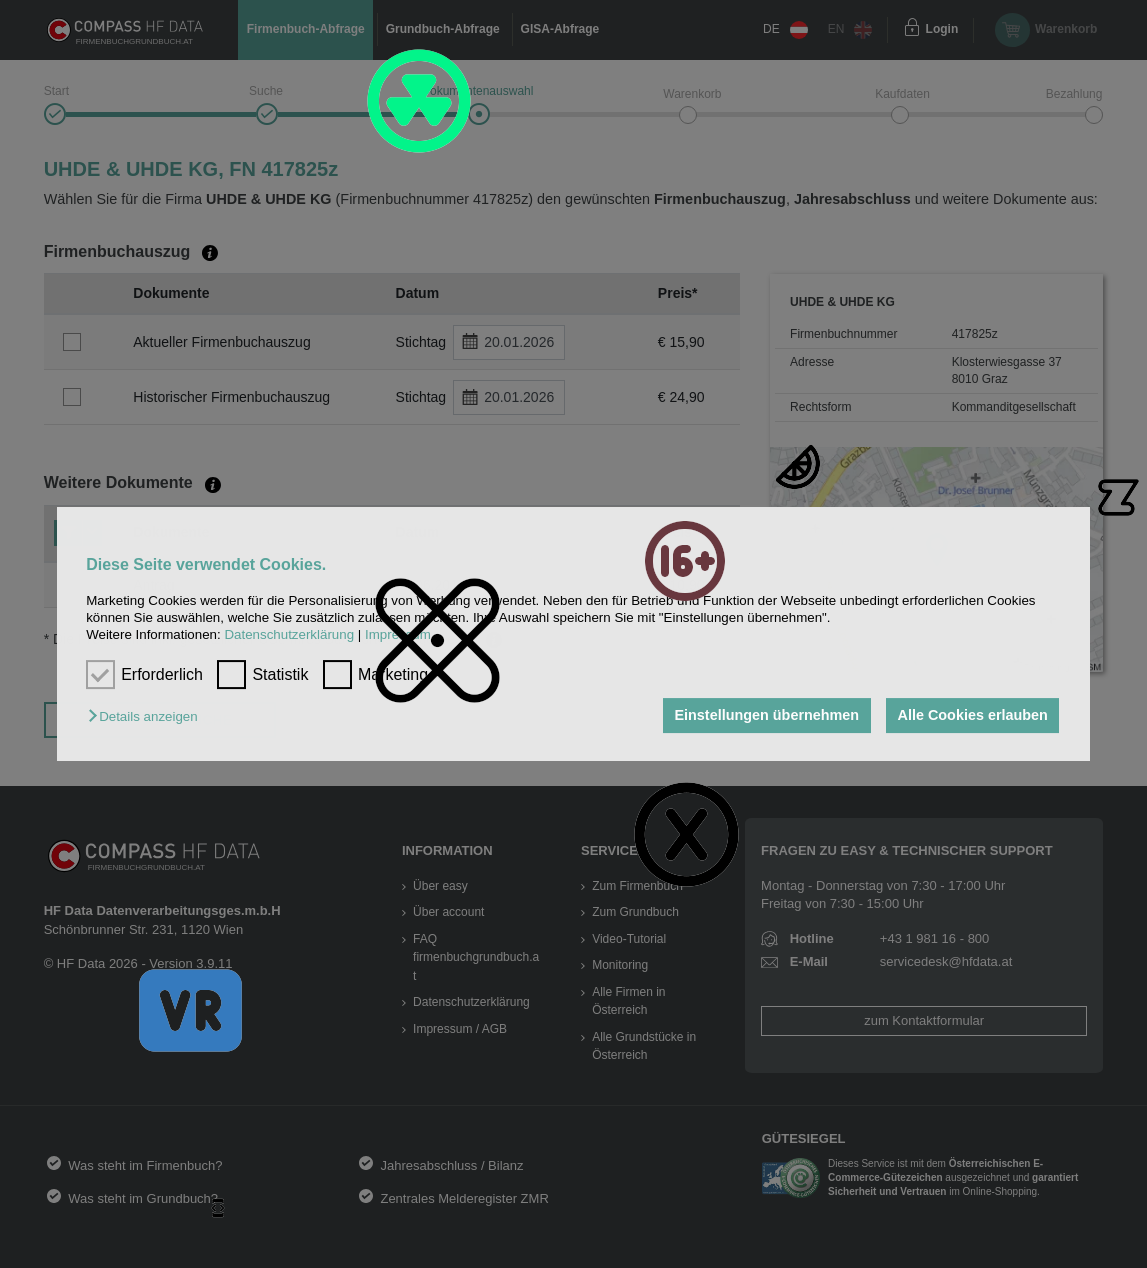 This screenshot has width=1147, height=1268. Describe the element at coordinates (686, 834) in the screenshot. I see `xbox x button indicator` at that location.